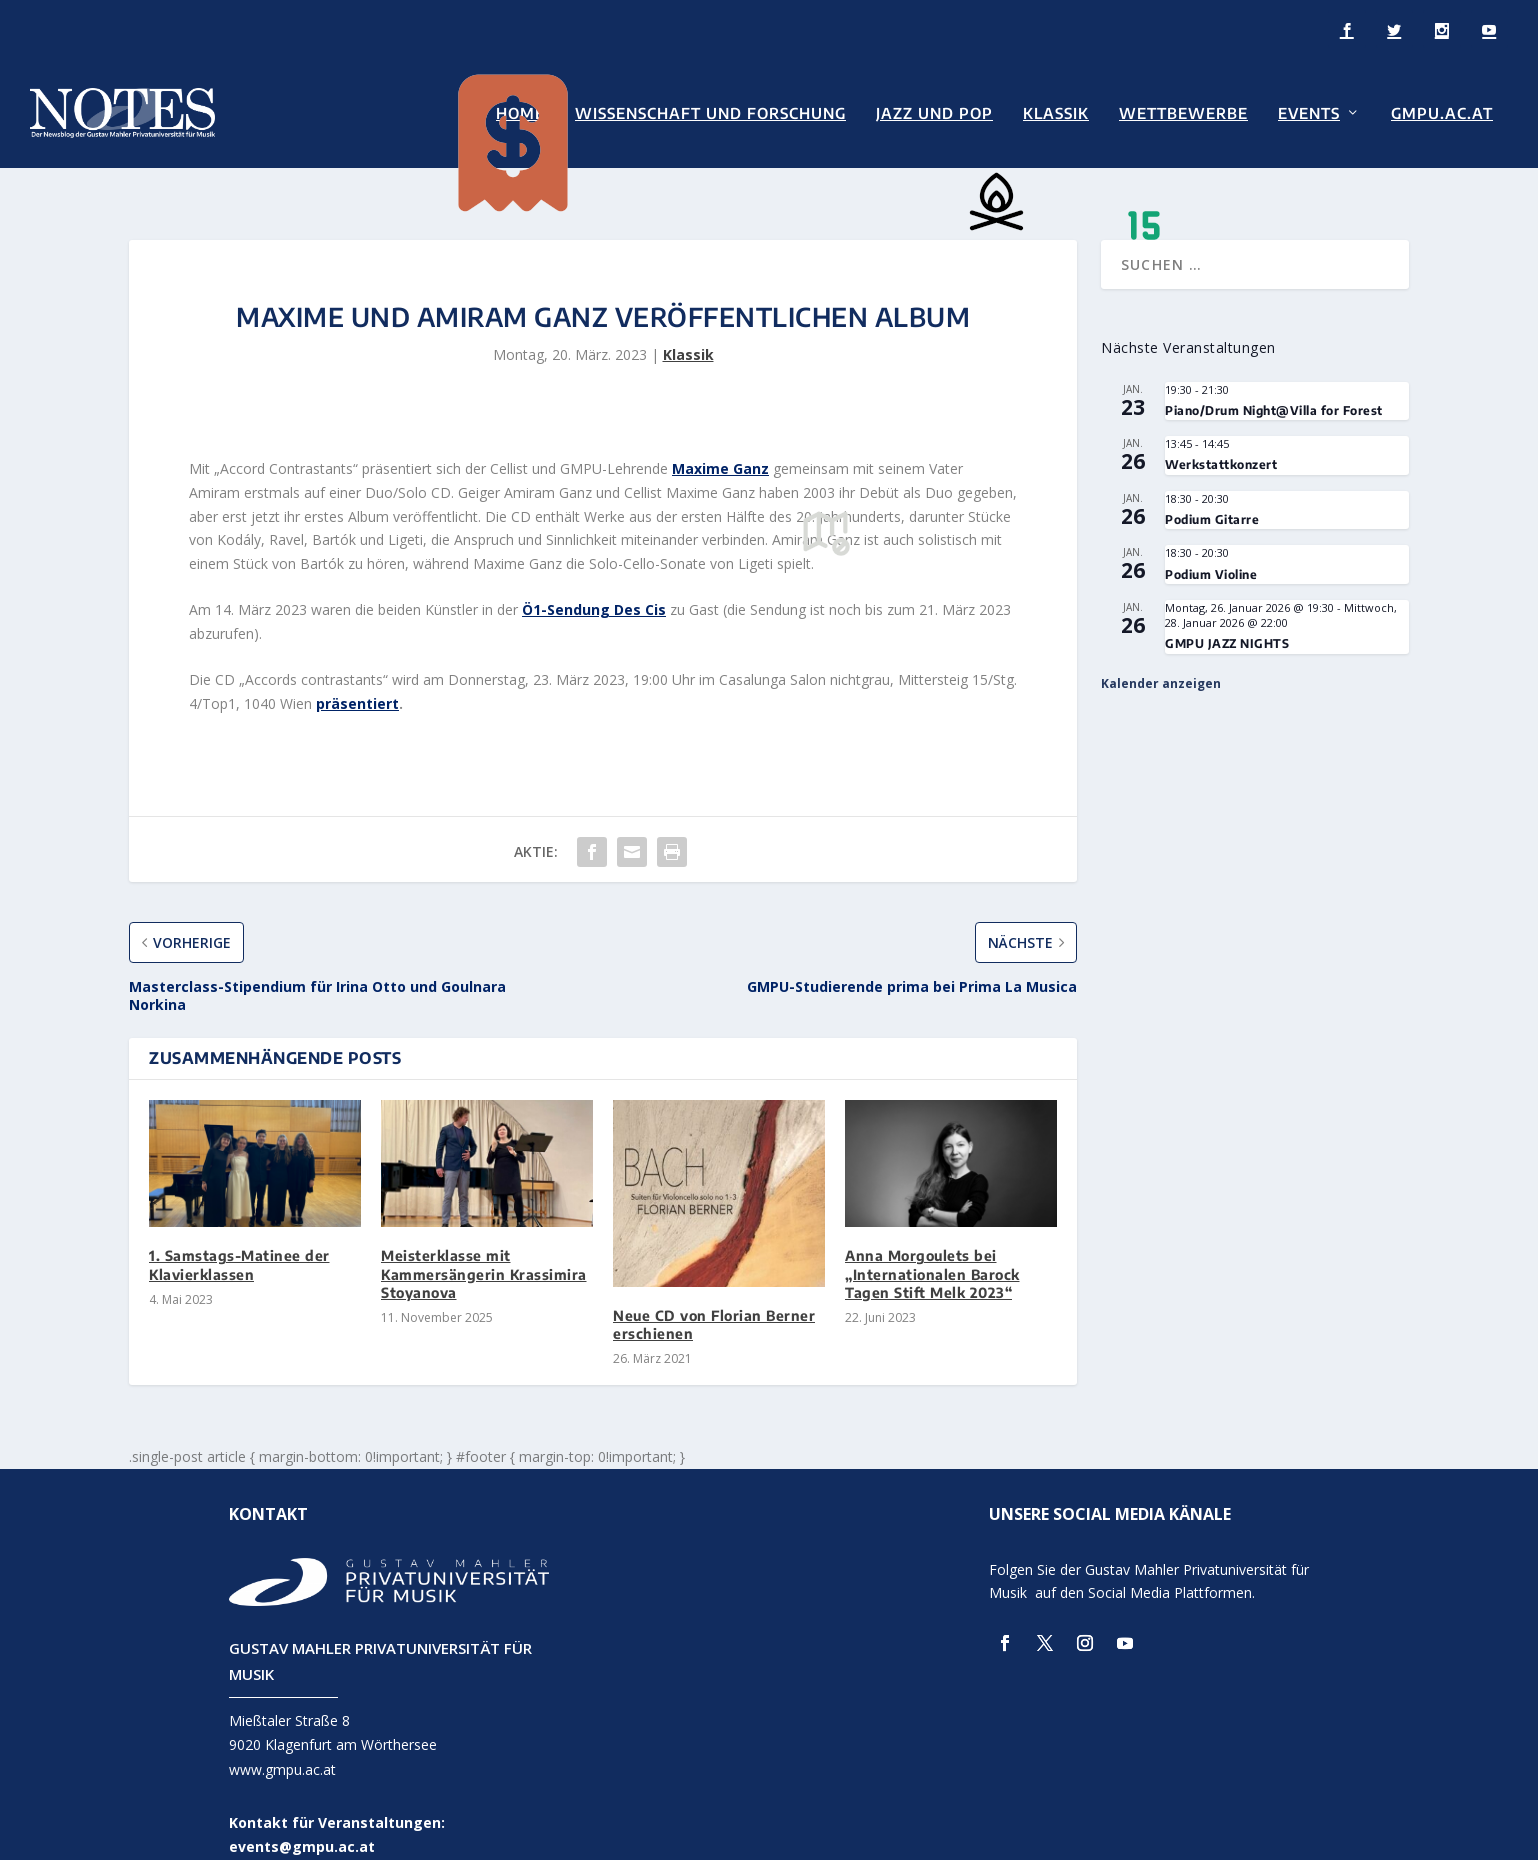  Describe the element at coordinates (513, 143) in the screenshot. I see `view payment receipt` at that location.